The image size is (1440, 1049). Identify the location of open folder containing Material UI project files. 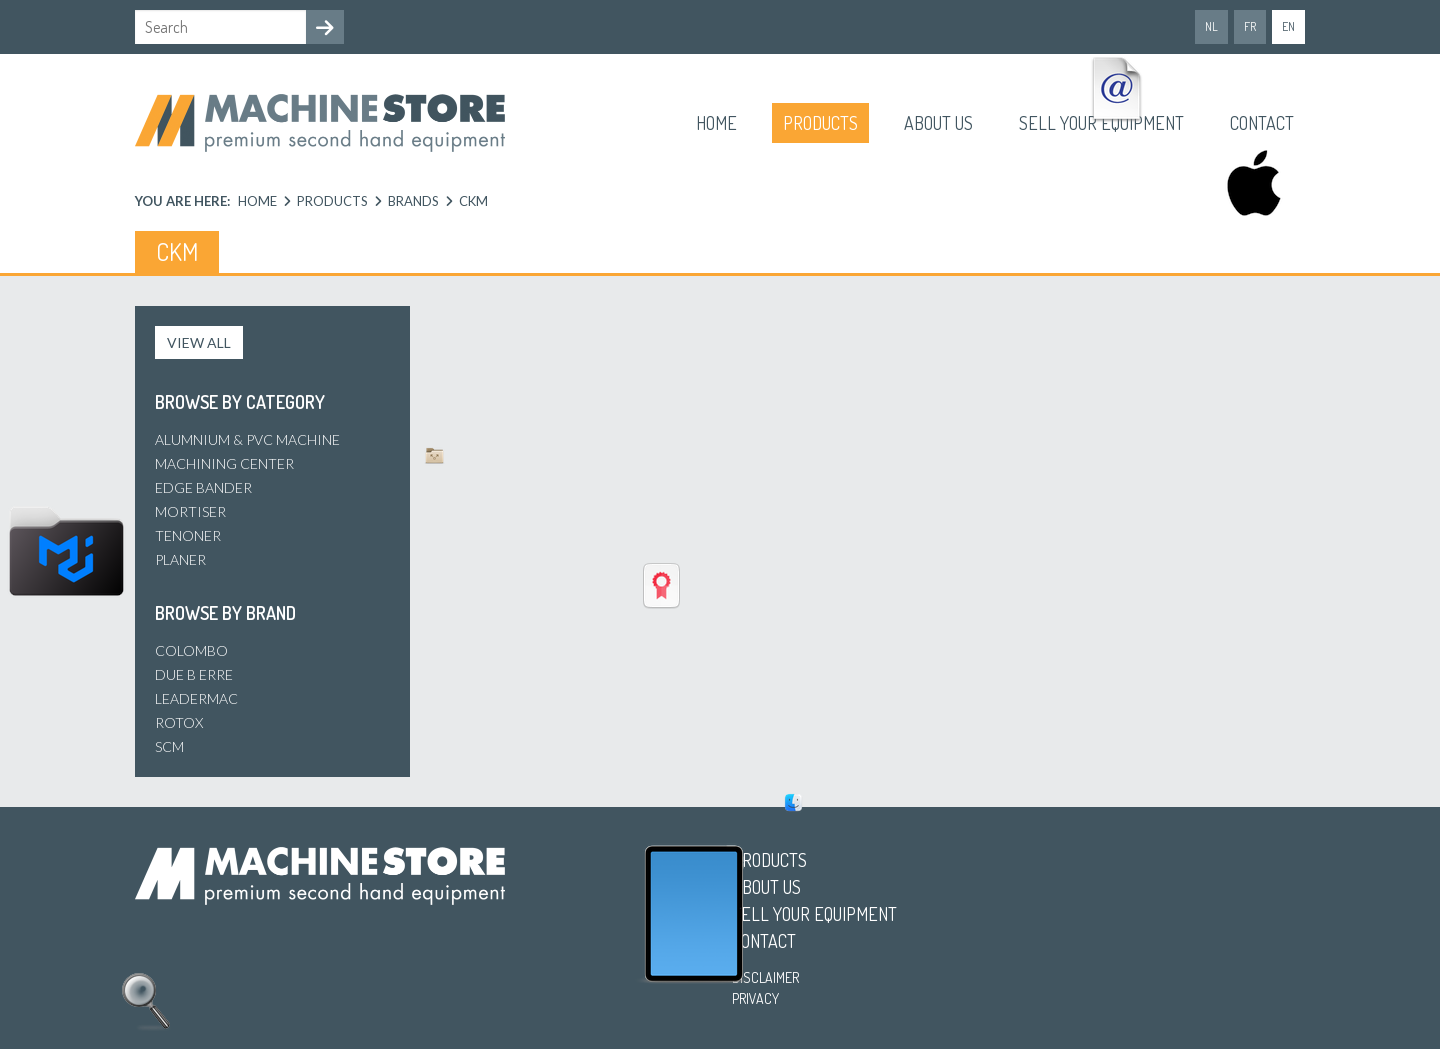
(66, 554).